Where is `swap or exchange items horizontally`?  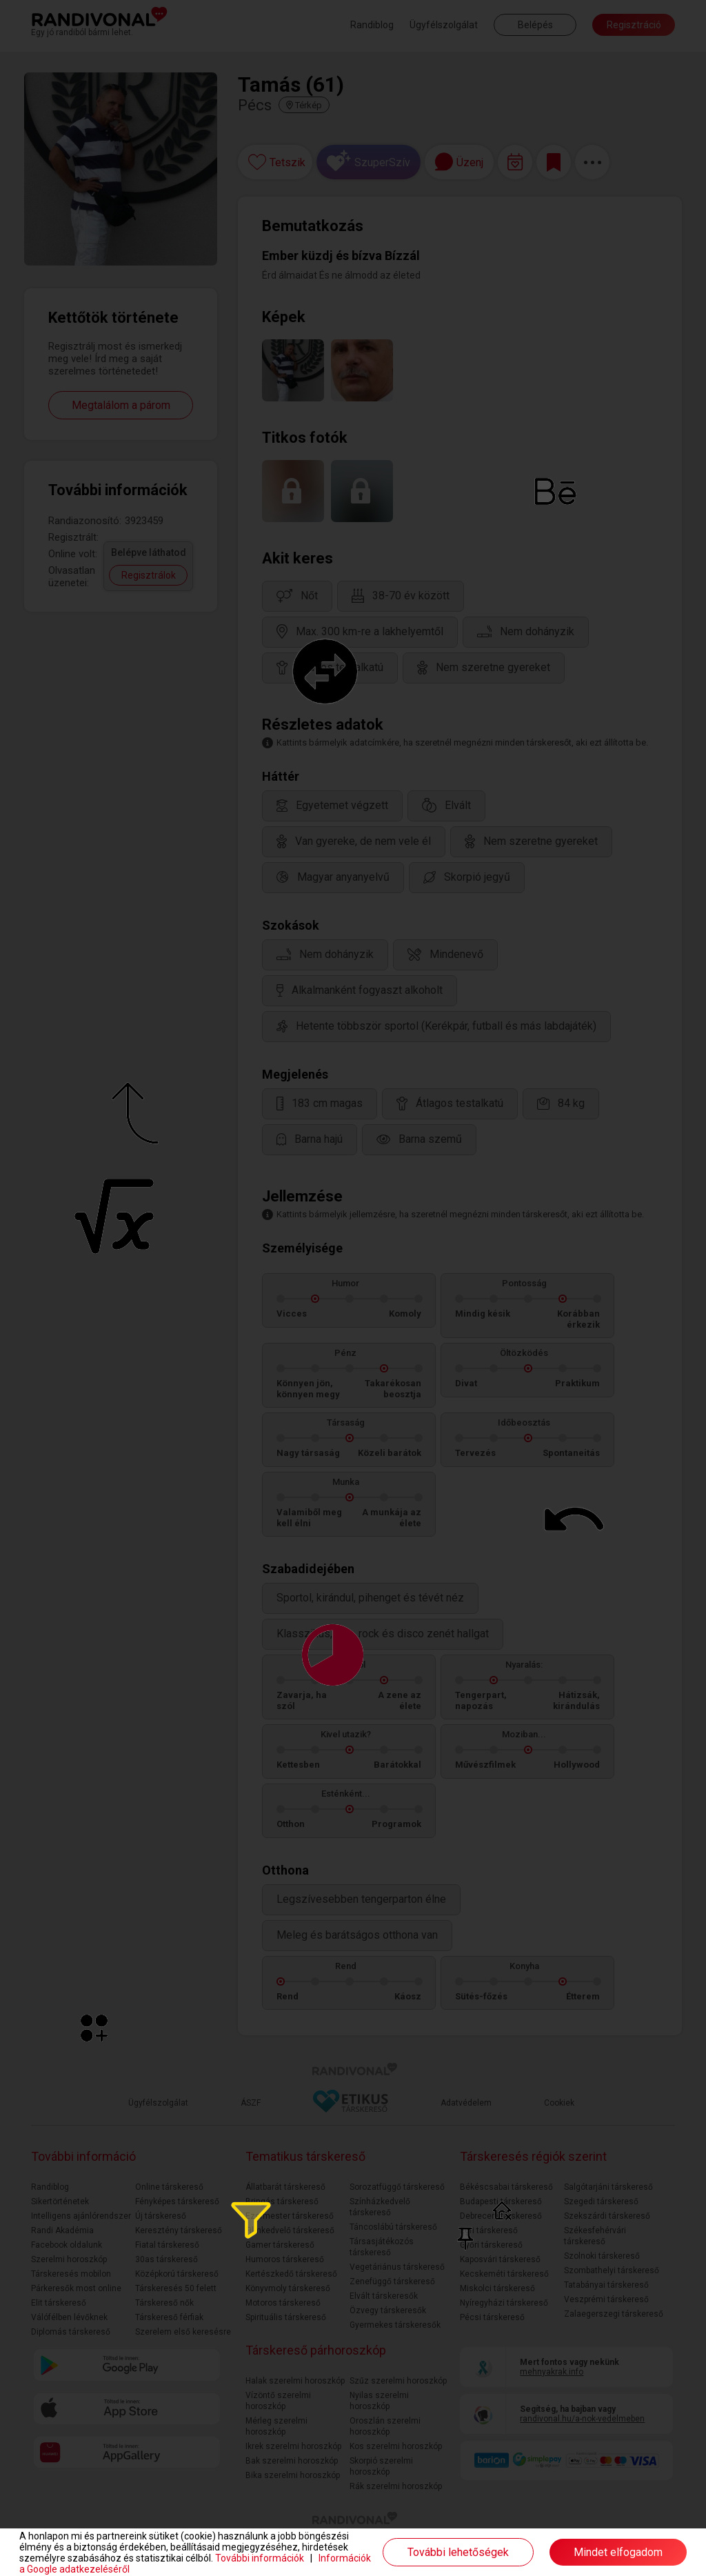 swap or exchange items horizontally is located at coordinates (325, 671).